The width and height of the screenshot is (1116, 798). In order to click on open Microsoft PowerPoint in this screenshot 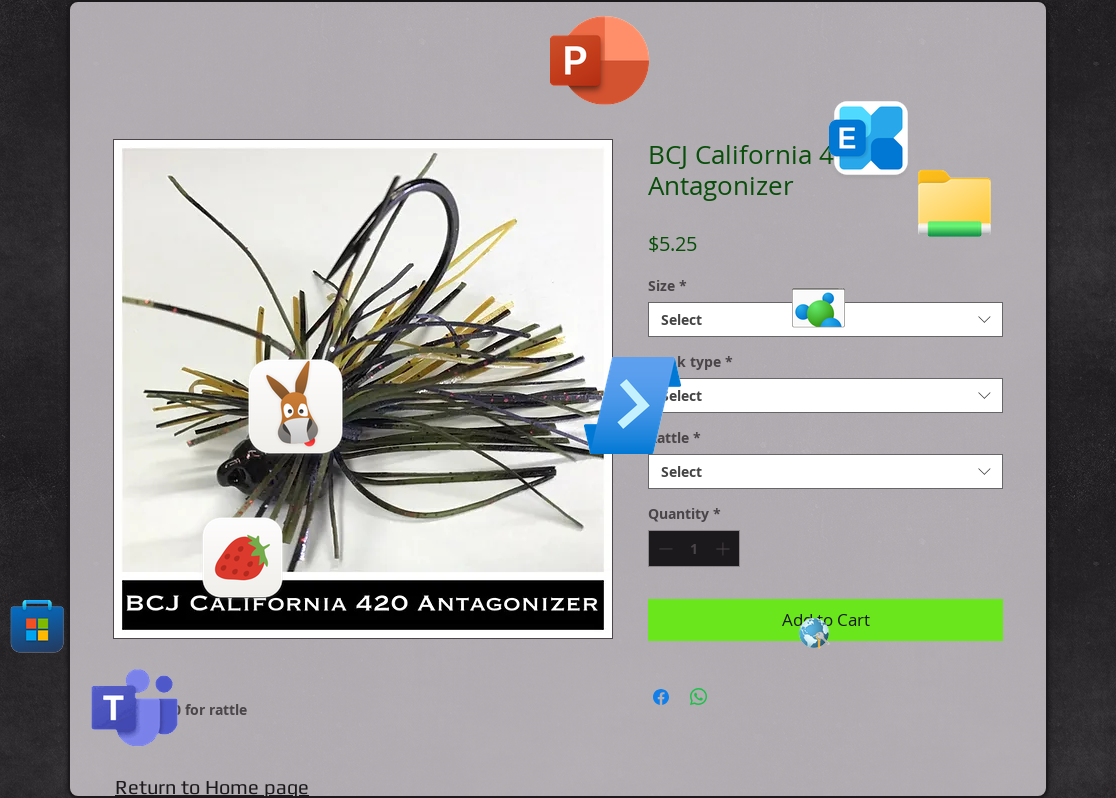, I will do `click(600, 60)`.